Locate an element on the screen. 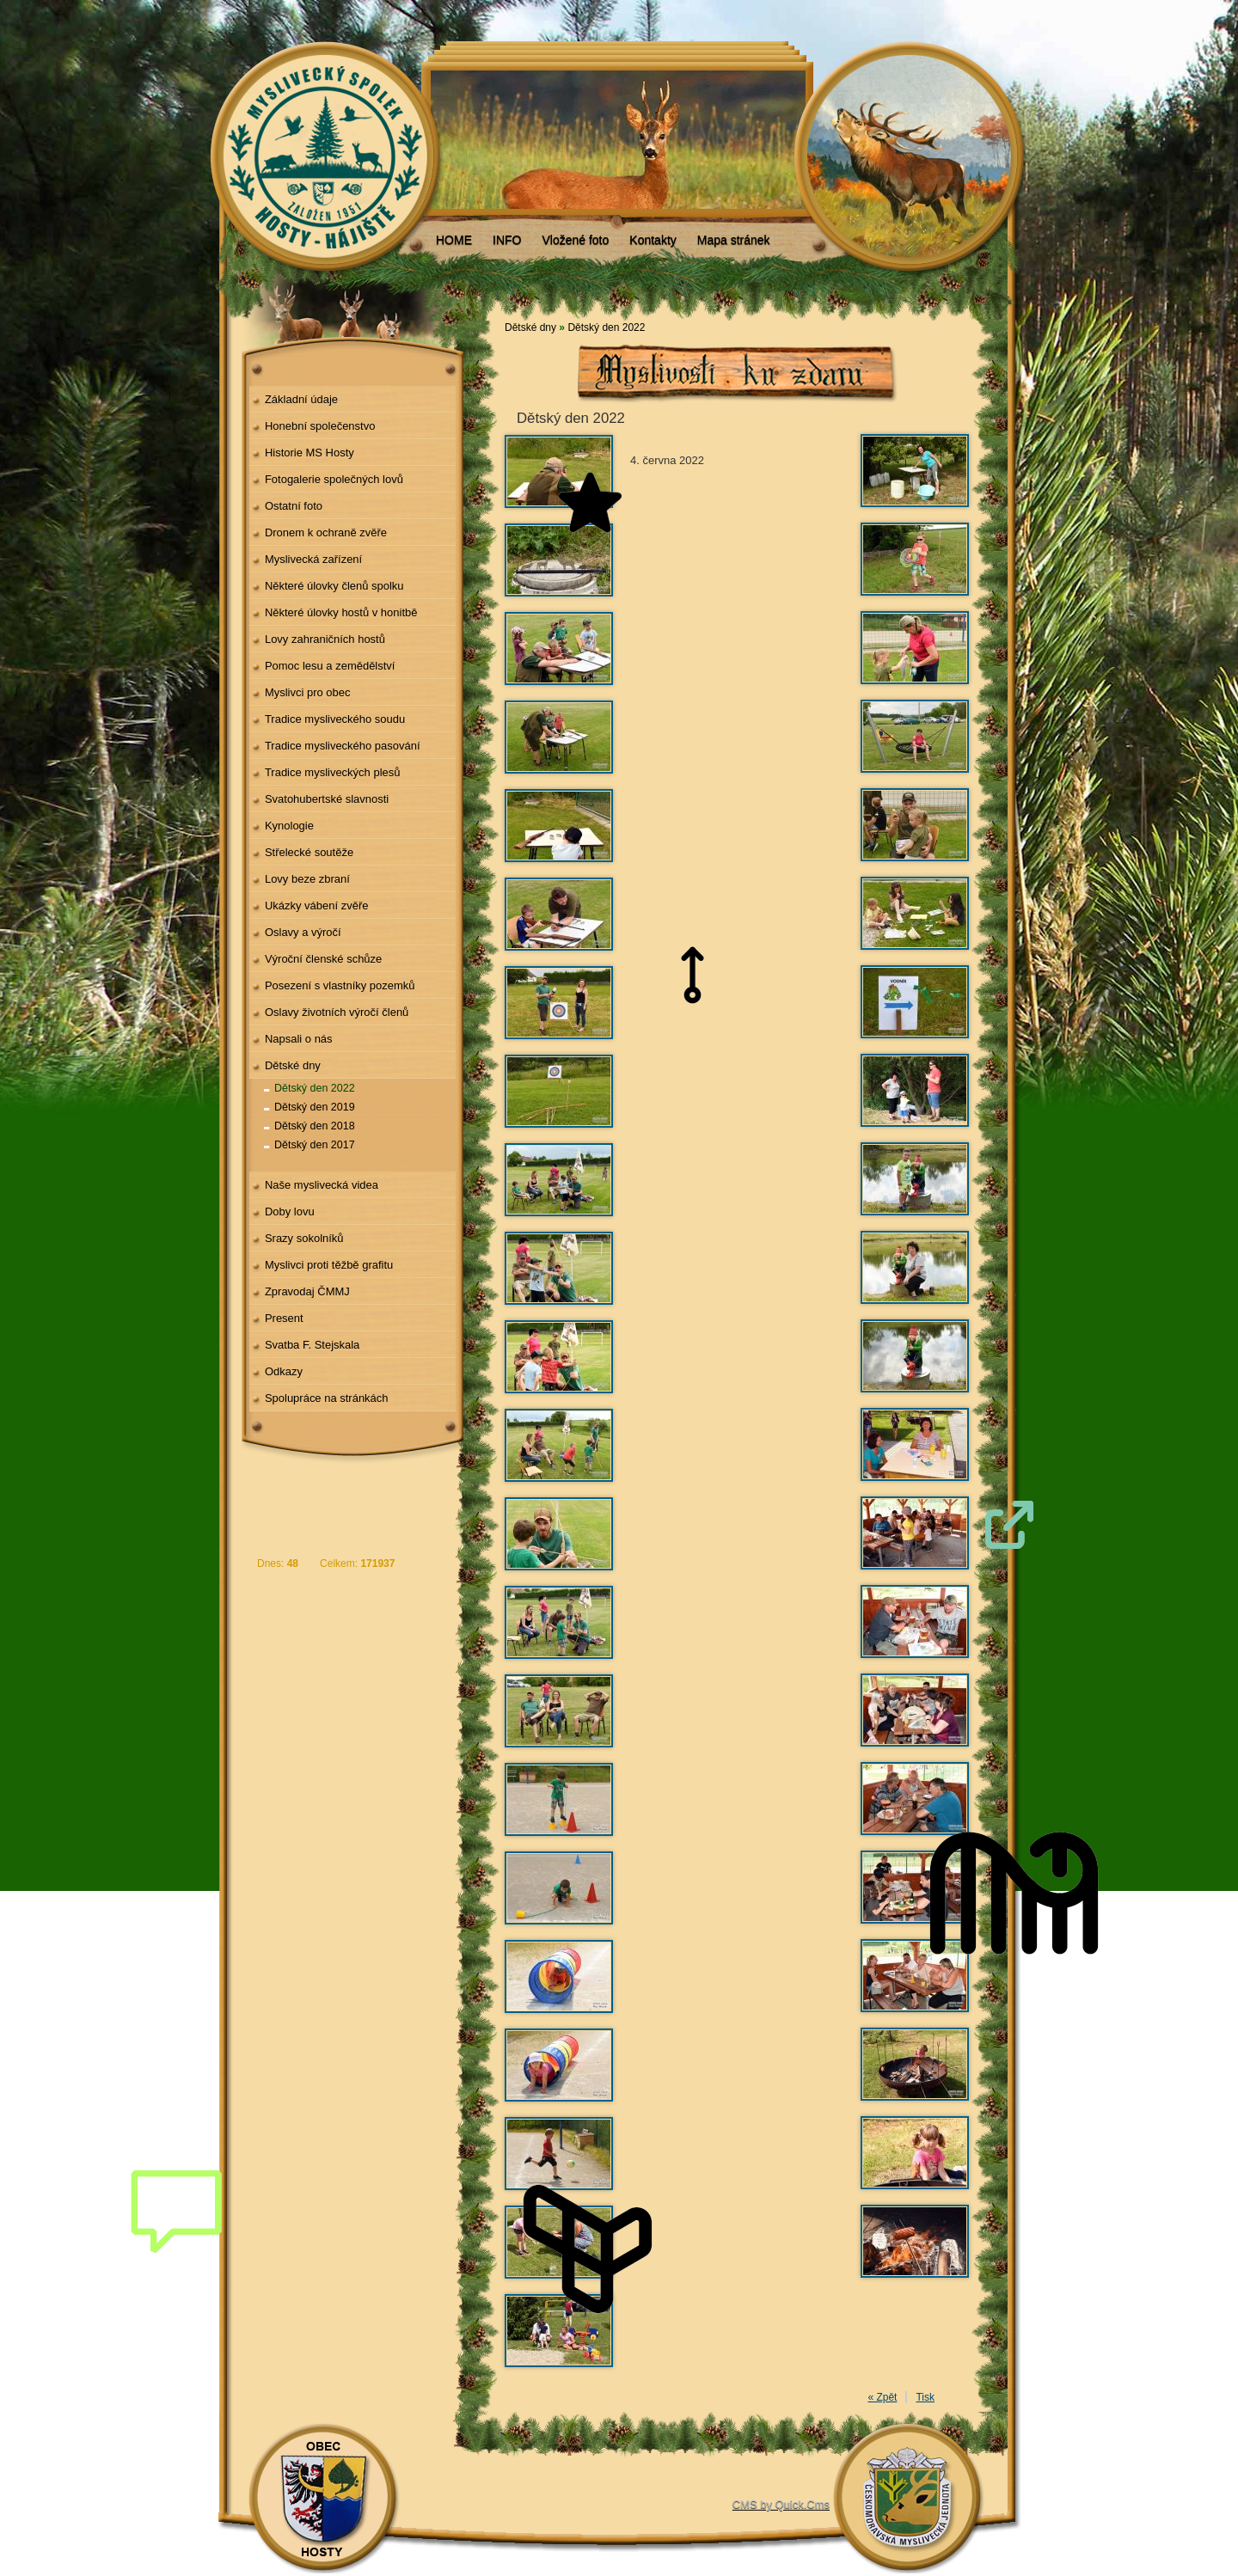 The height and width of the screenshot is (2576, 1238). open link in a new tab or window is located at coordinates (1009, 1525).